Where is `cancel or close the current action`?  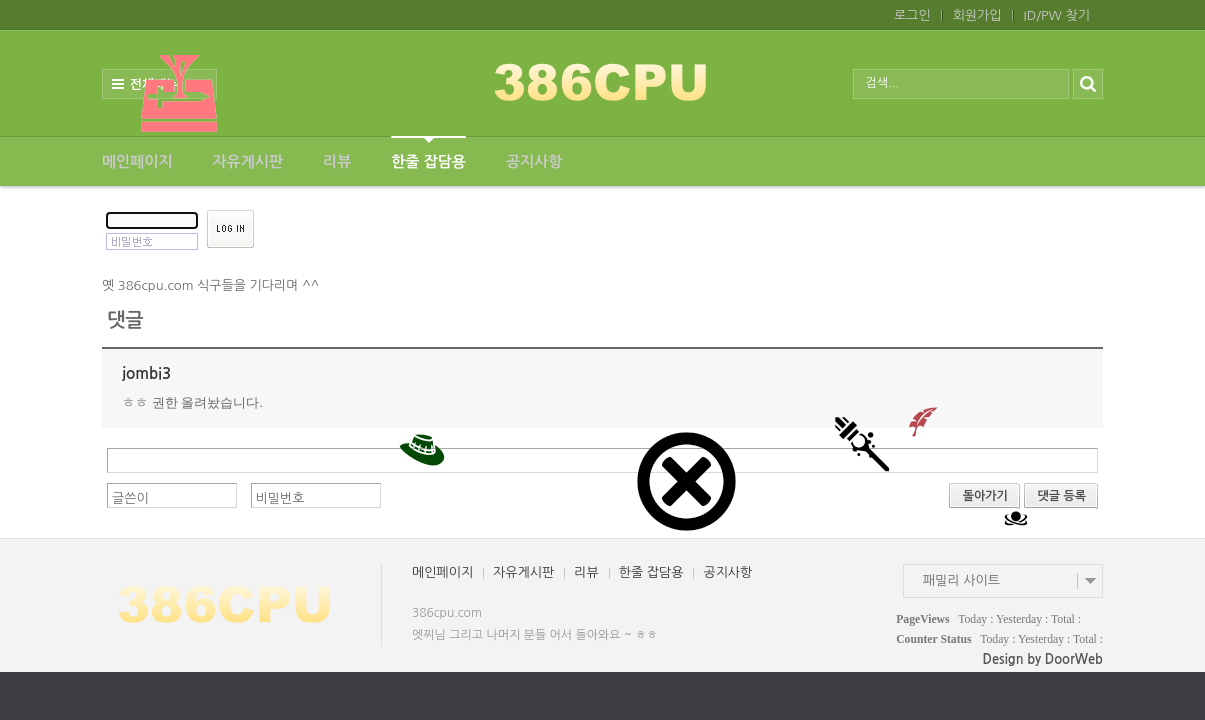
cancel or close the current action is located at coordinates (686, 481).